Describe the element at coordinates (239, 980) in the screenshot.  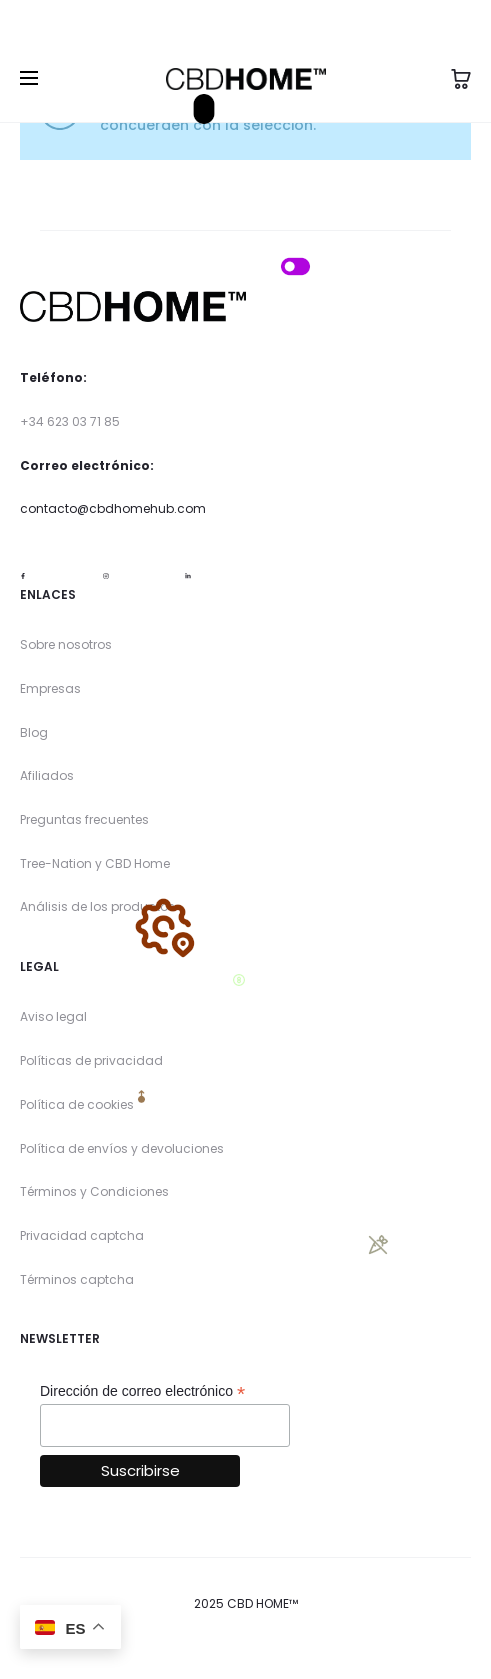
I see `access billiards or pool game` at that location.